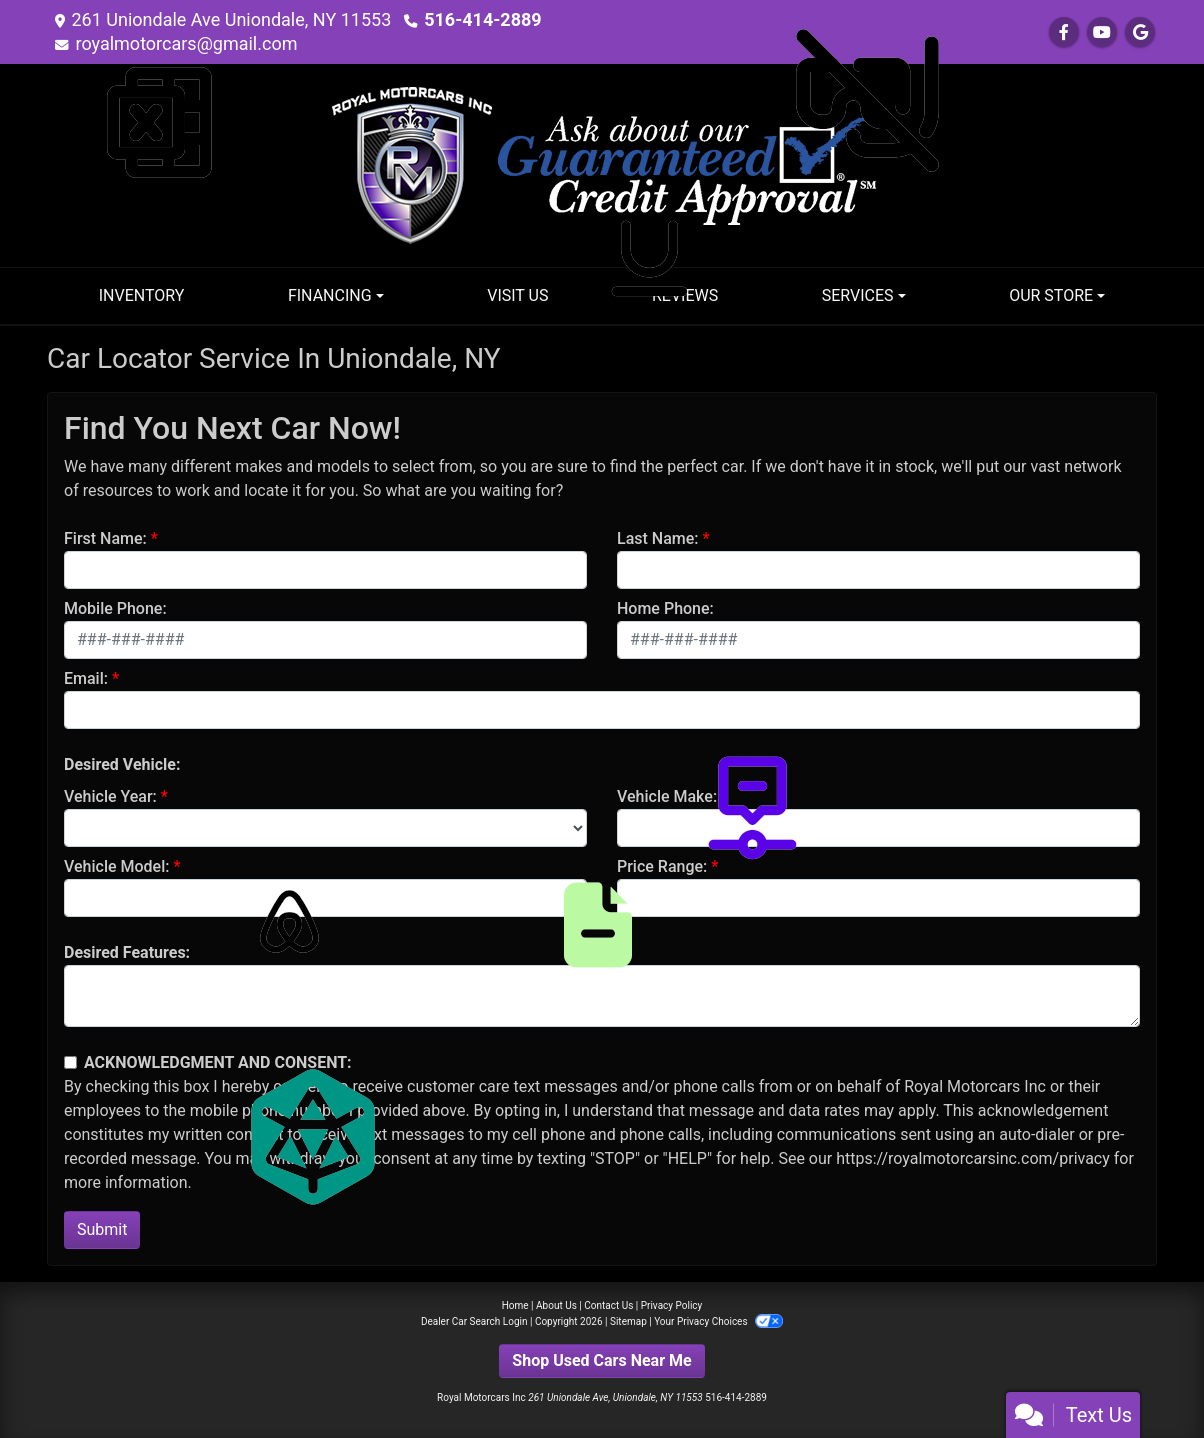 The width and height of the screenshot is (1204, 1438). What do you see at coordinates (289, 921) in the screenshot?
I see `open the Airbnb app or website` at bounding box center [289, 921].